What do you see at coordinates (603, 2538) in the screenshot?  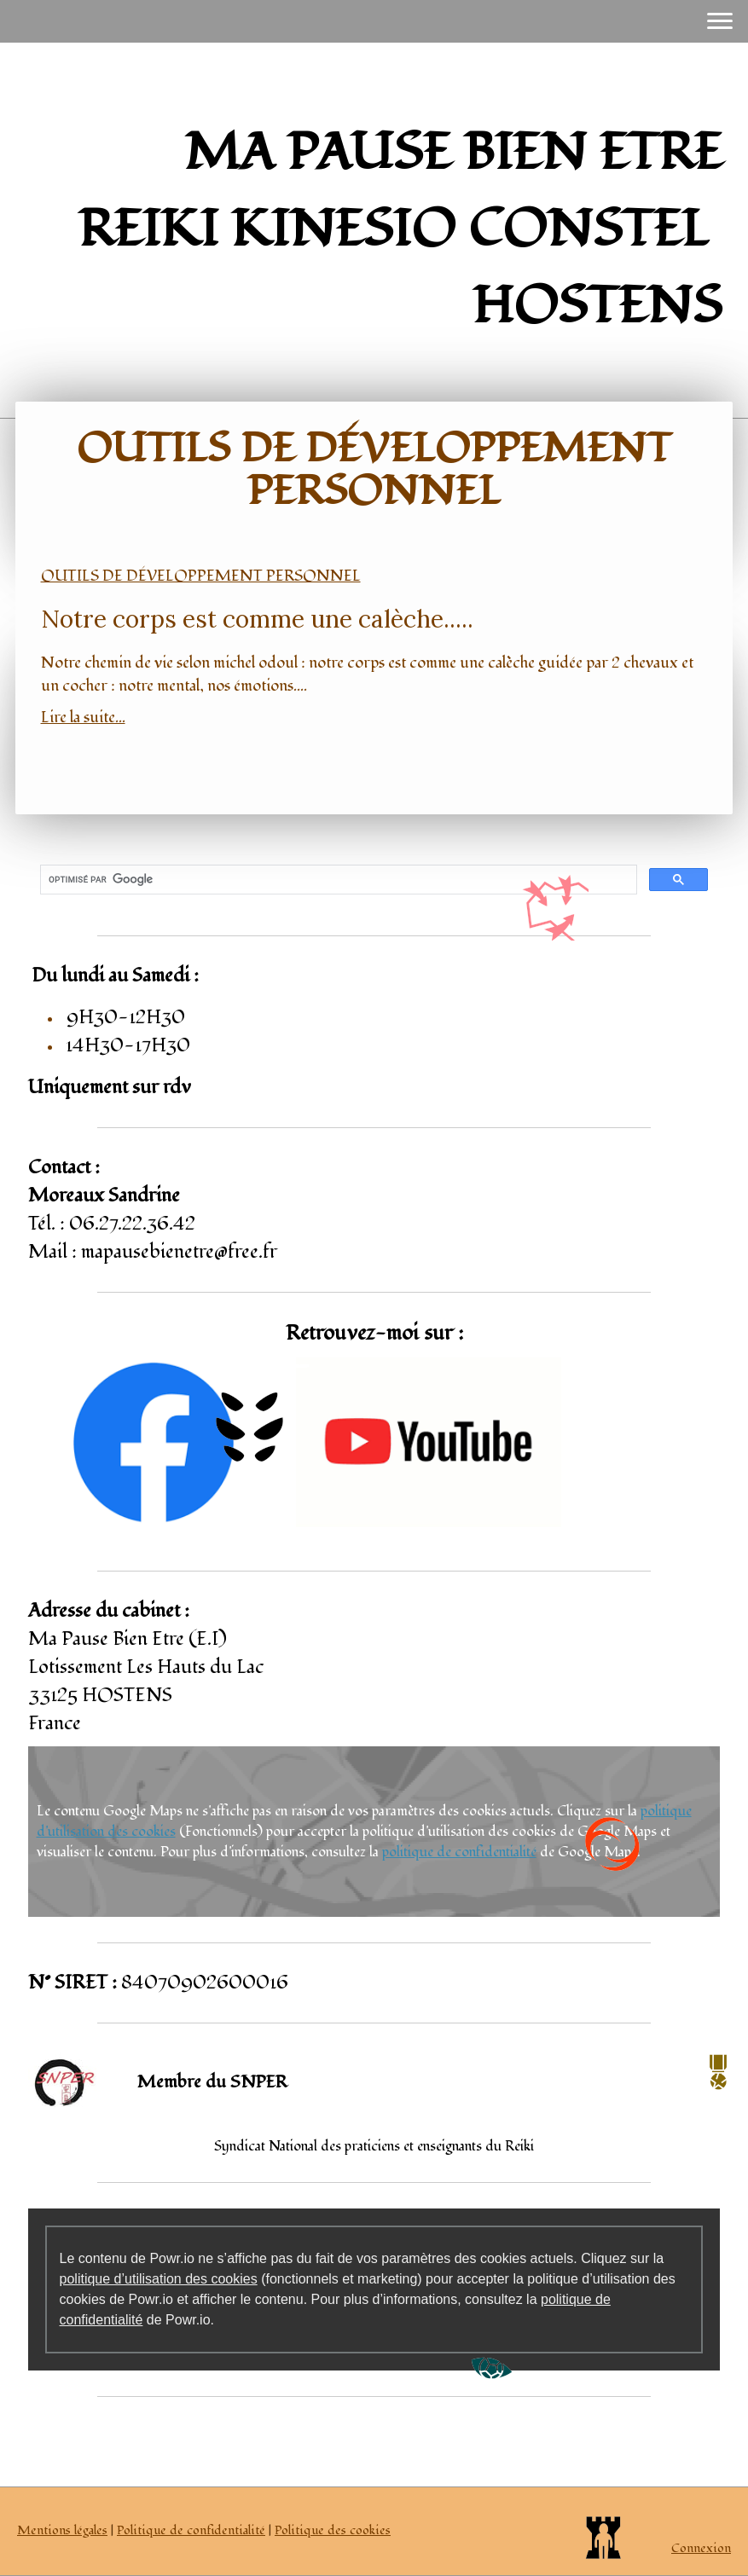 I see `access defensive structures or fortifications` at bounding box center [603, 2538].